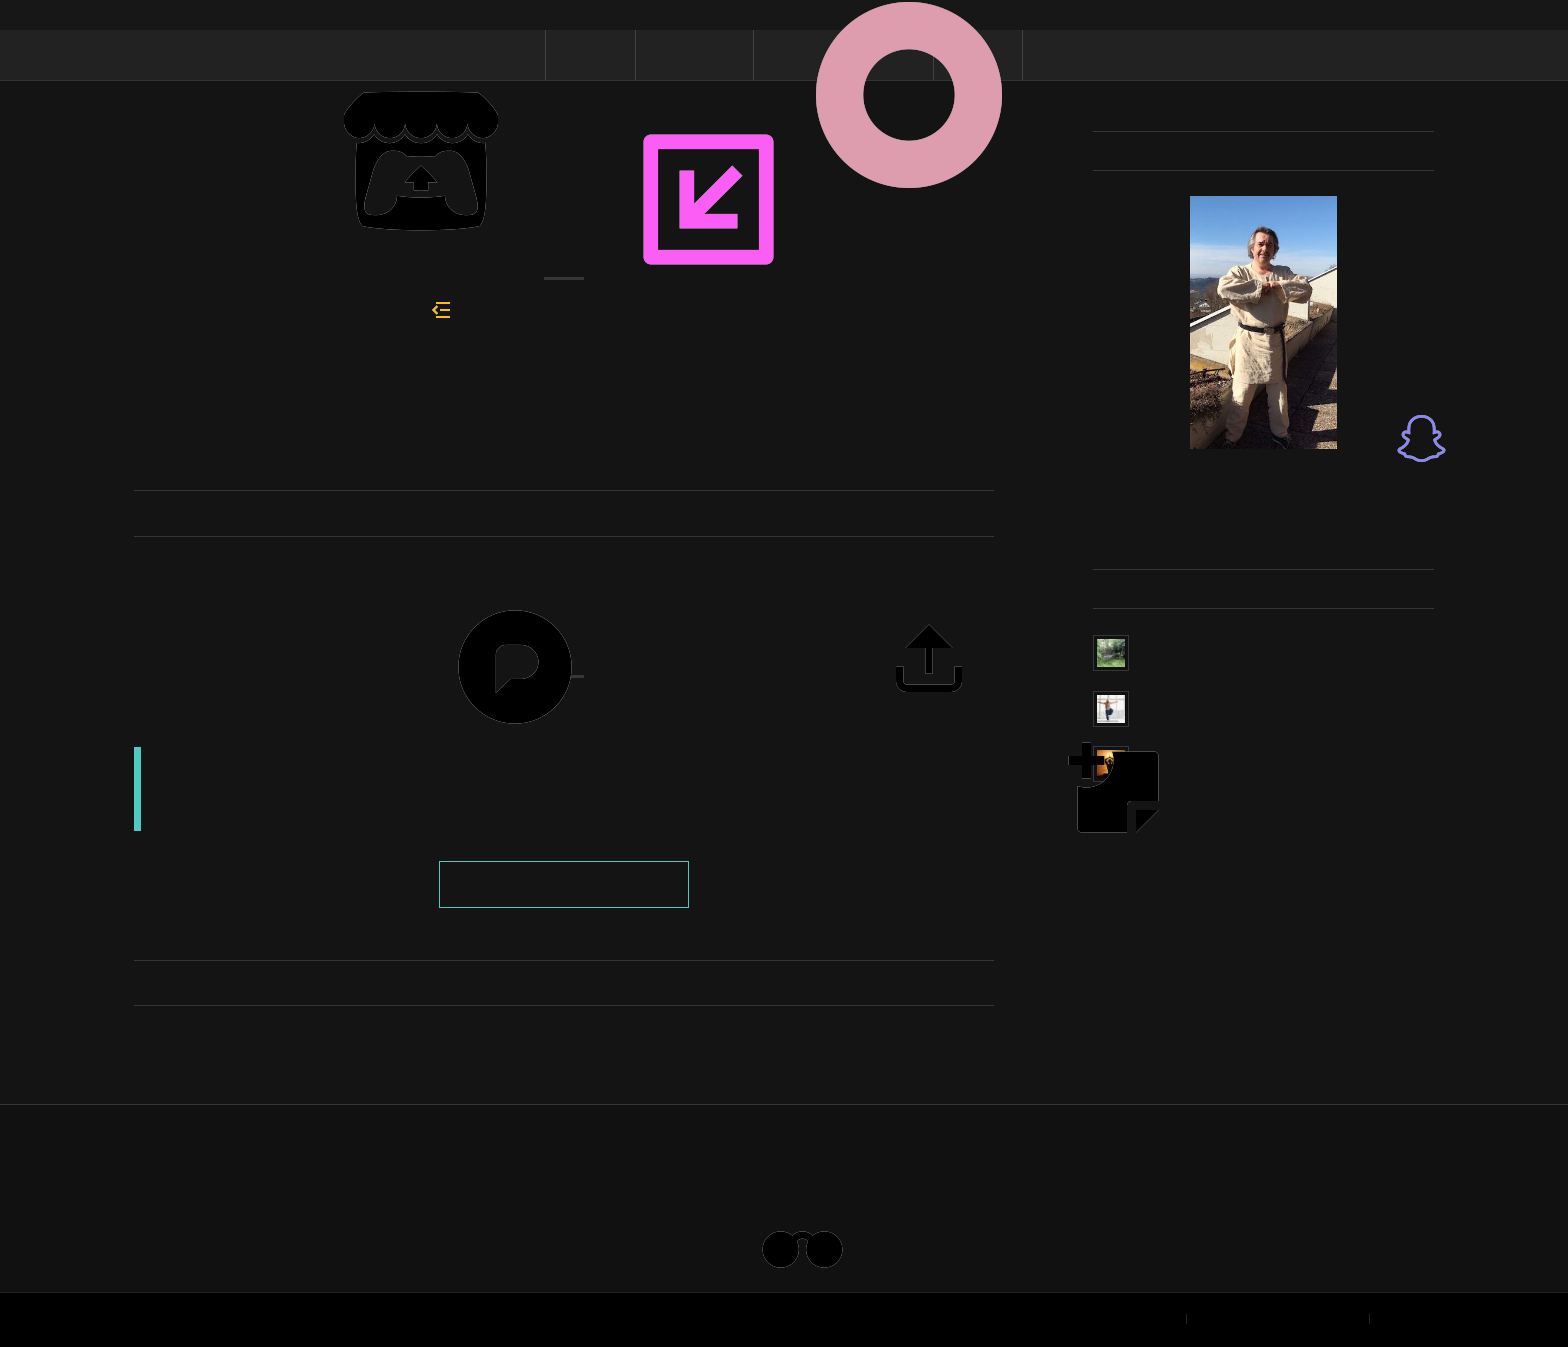  I want to click on osano privacy platform logo, so click(909, 95).